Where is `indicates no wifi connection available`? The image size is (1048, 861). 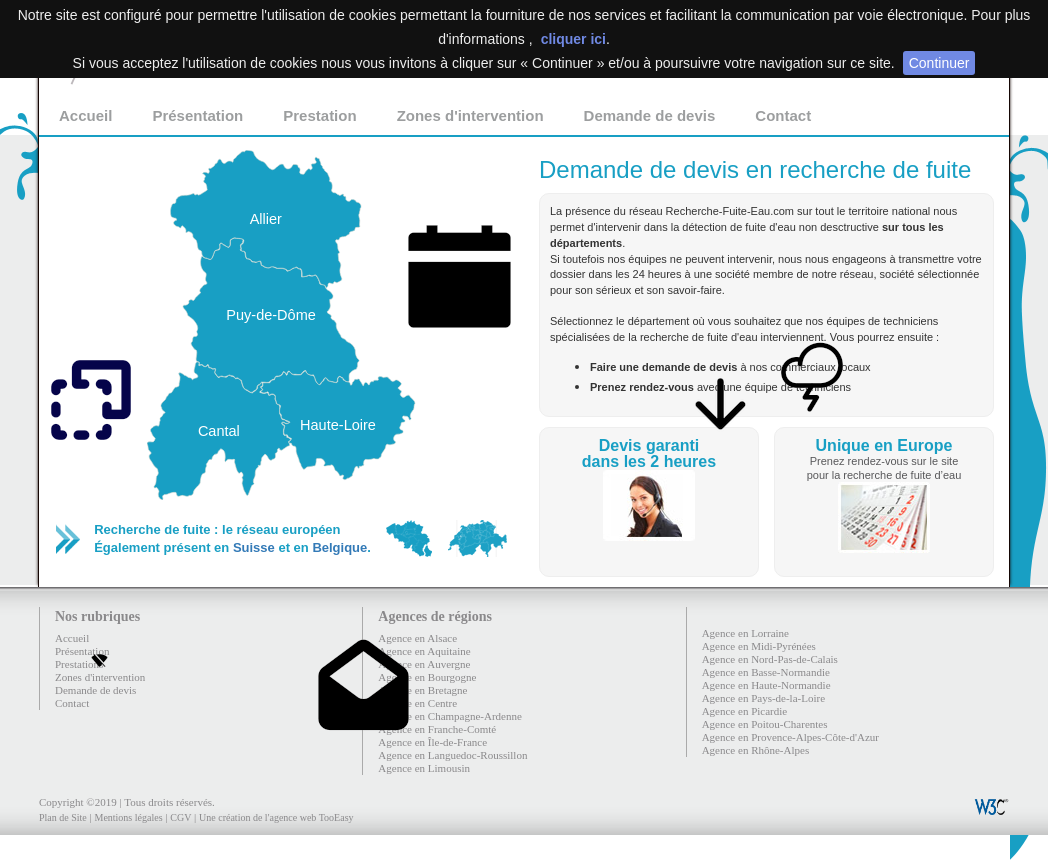
indicates no wifi connection available is located at coordinates (99, 660).